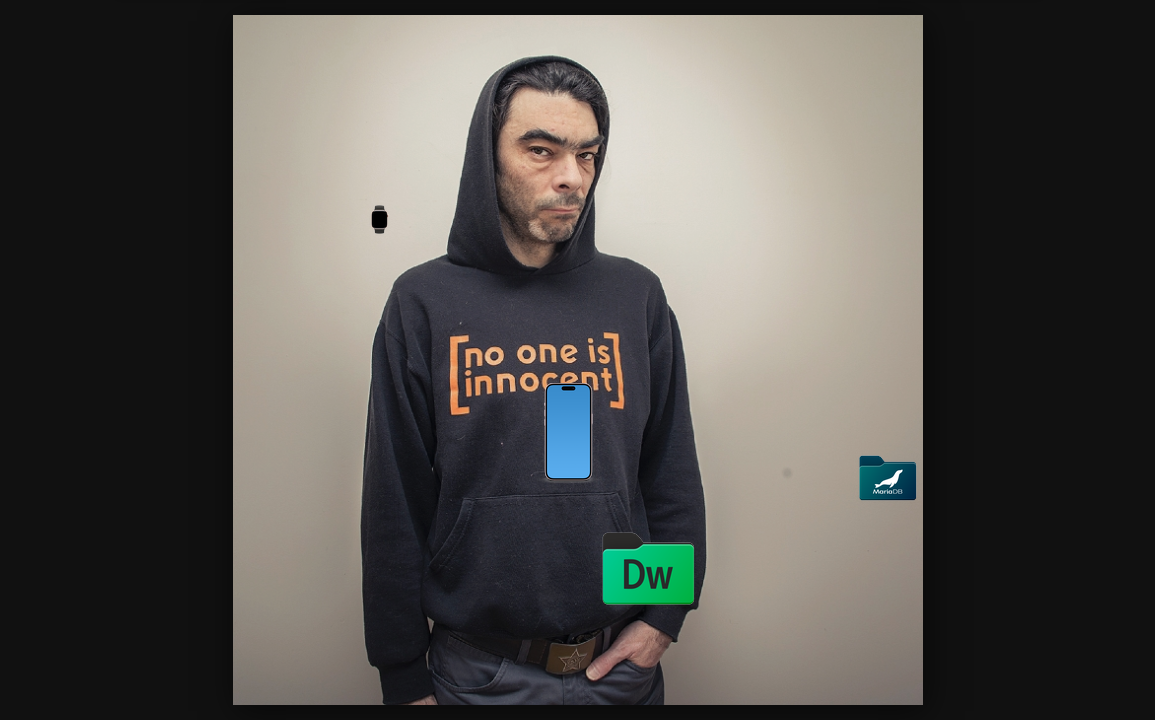  I want to click on iPhone 15 device icon, so click(568, 433).